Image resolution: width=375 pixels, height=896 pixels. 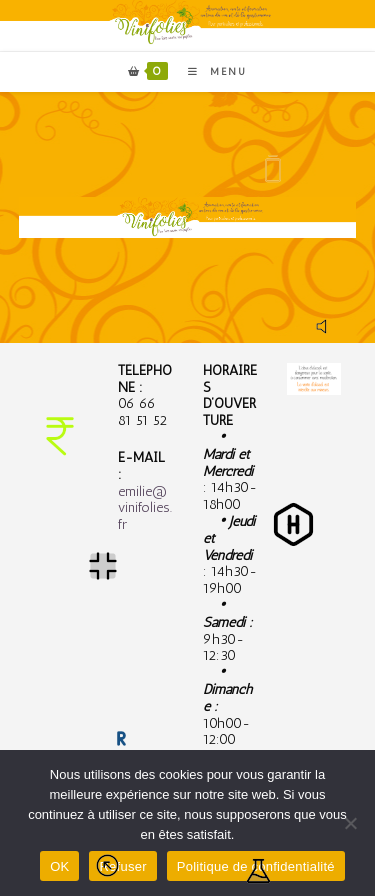 What do you see at coordinates (293, 524) in the screenshot?
I see `indicates a hospital or medical facility` at bounding box center [293, 524].